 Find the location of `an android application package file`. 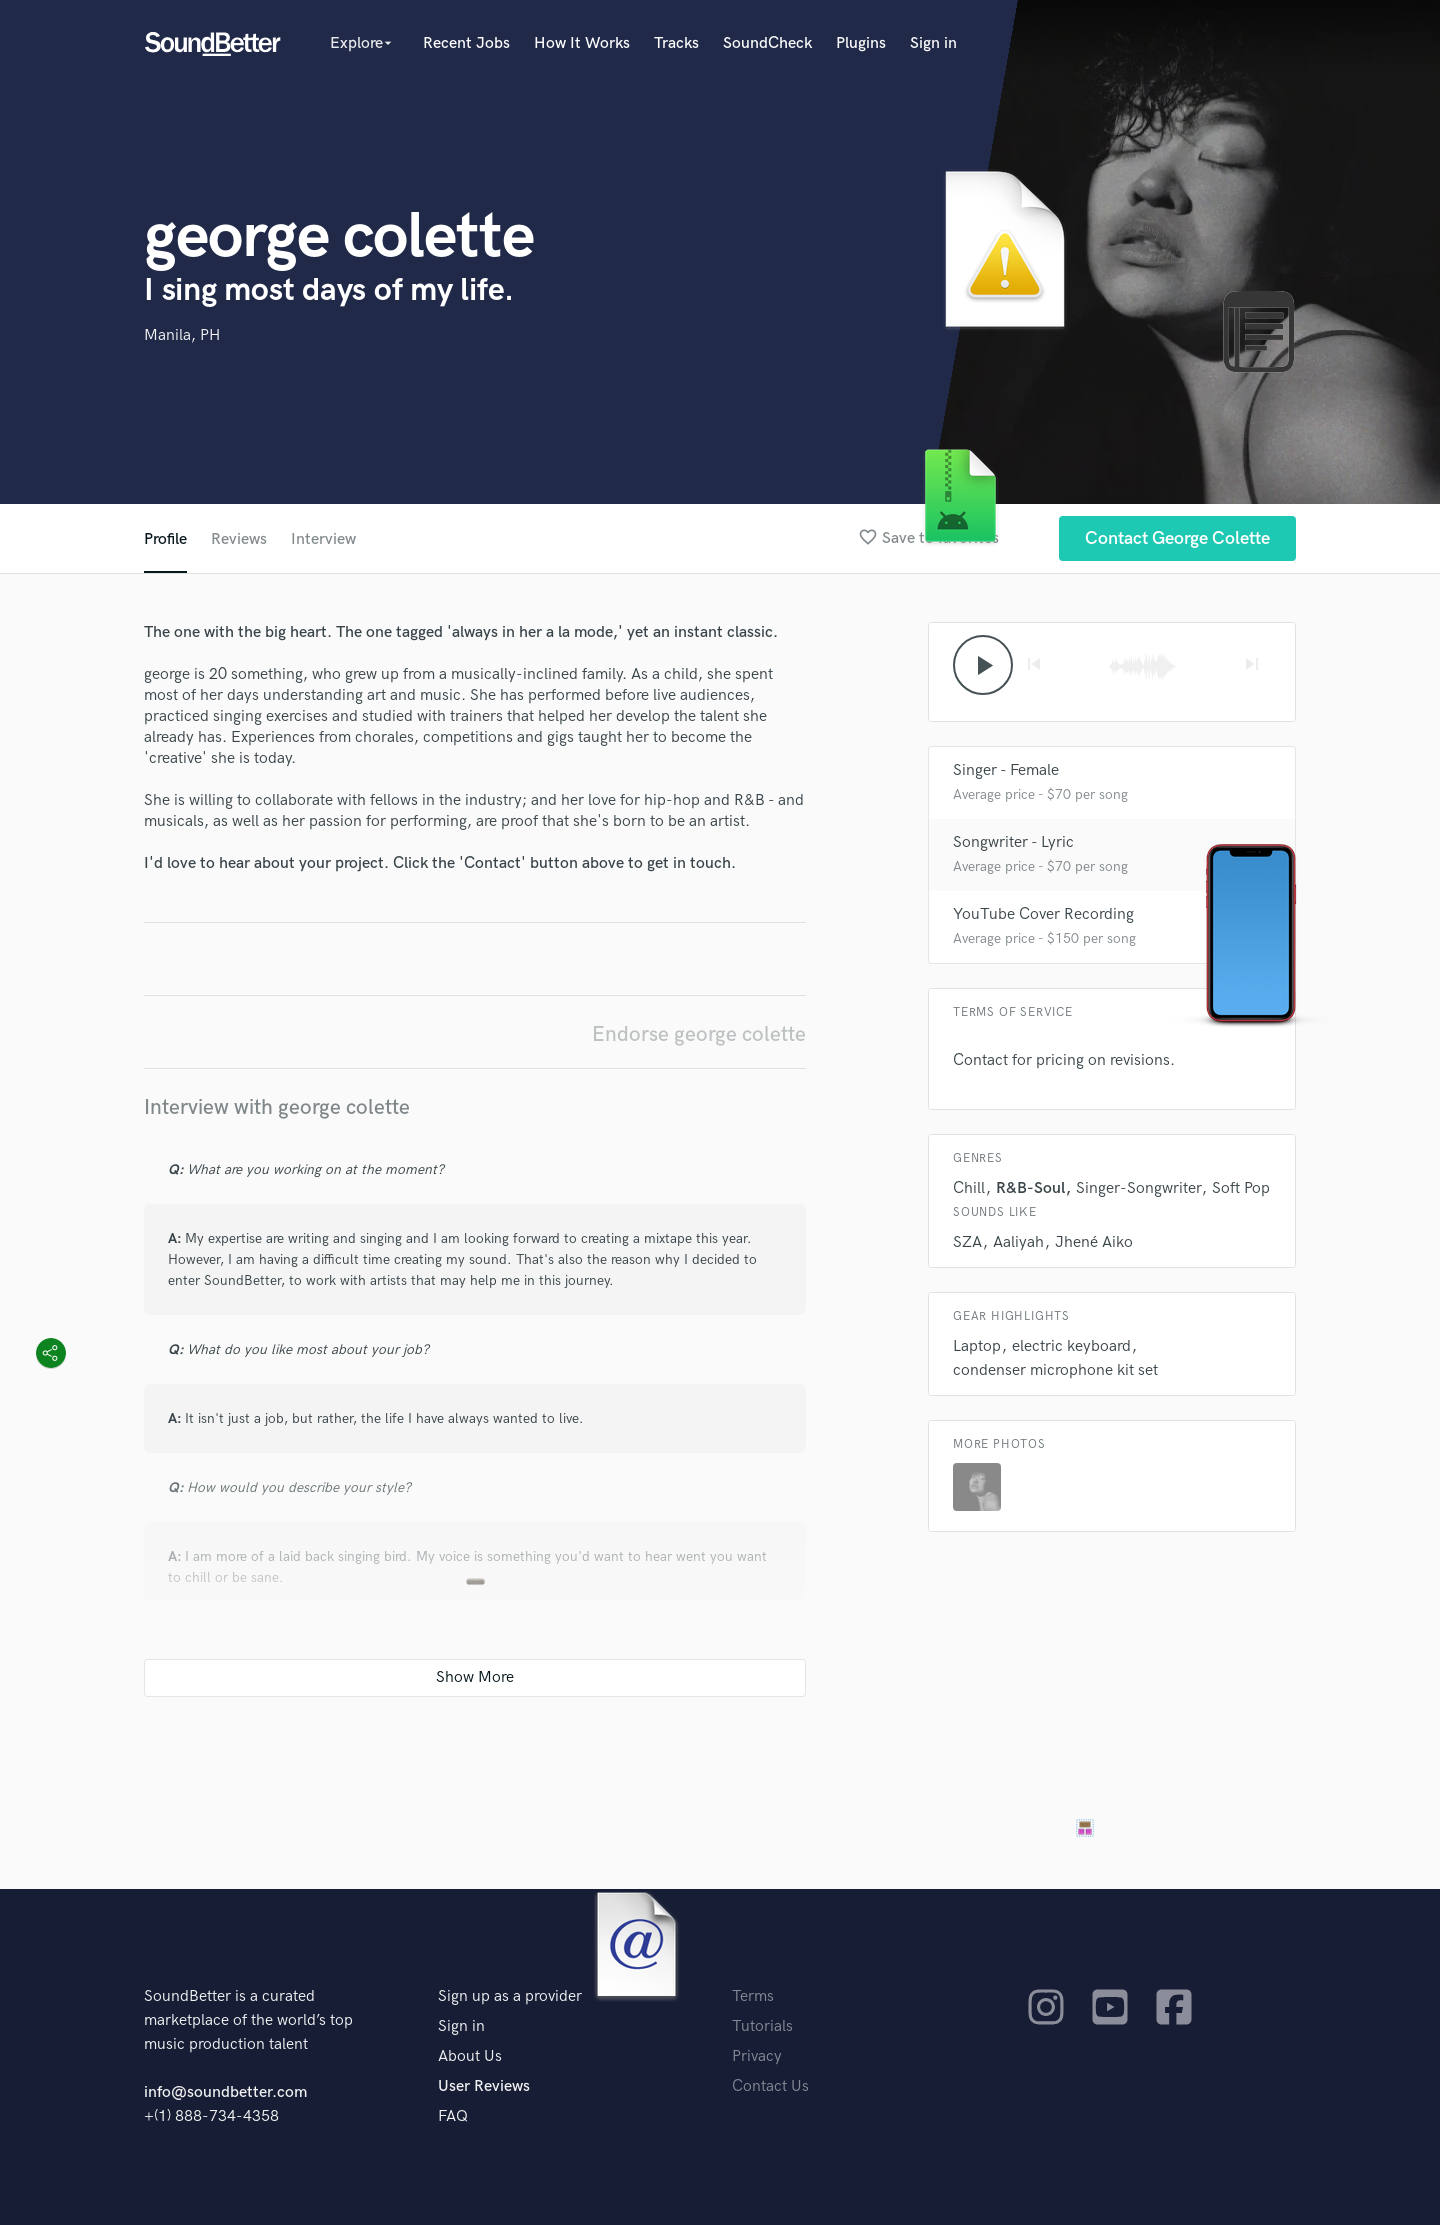

an android application package file is located at coordinates (960, 497).